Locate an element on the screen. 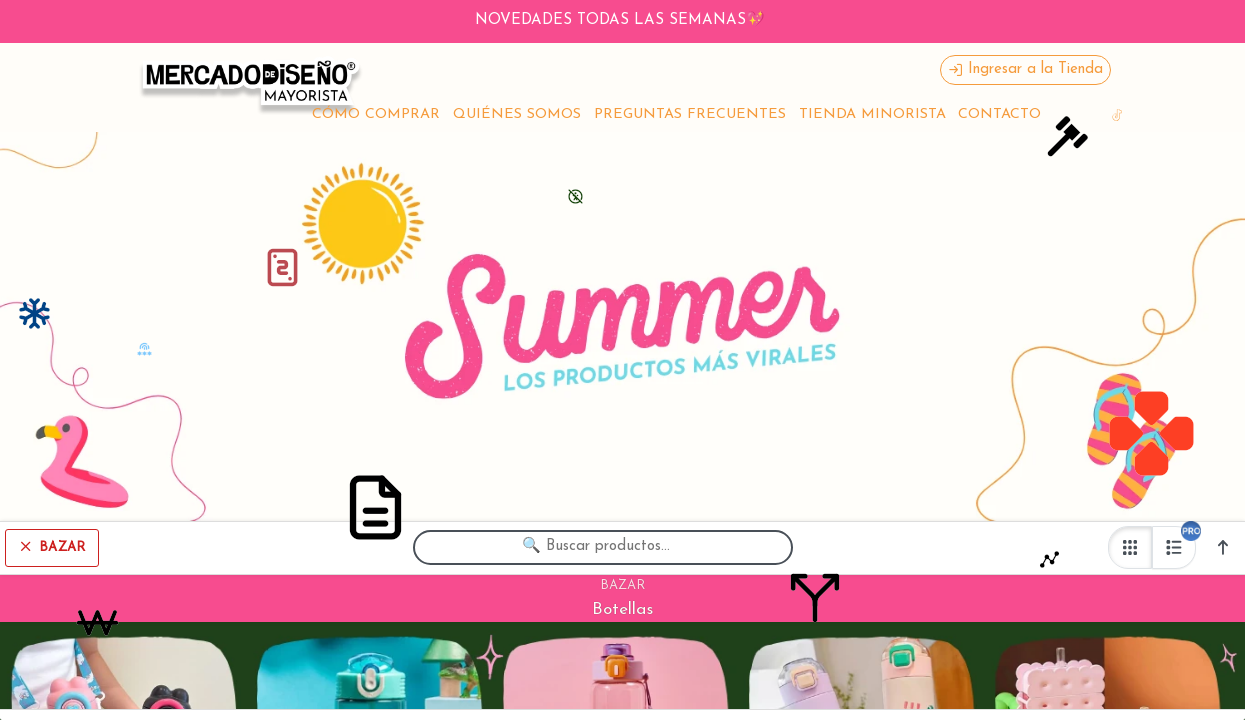 This screenshot has width=1245, height=720. indicates south korean won currency is located at coordinates (97, 621).